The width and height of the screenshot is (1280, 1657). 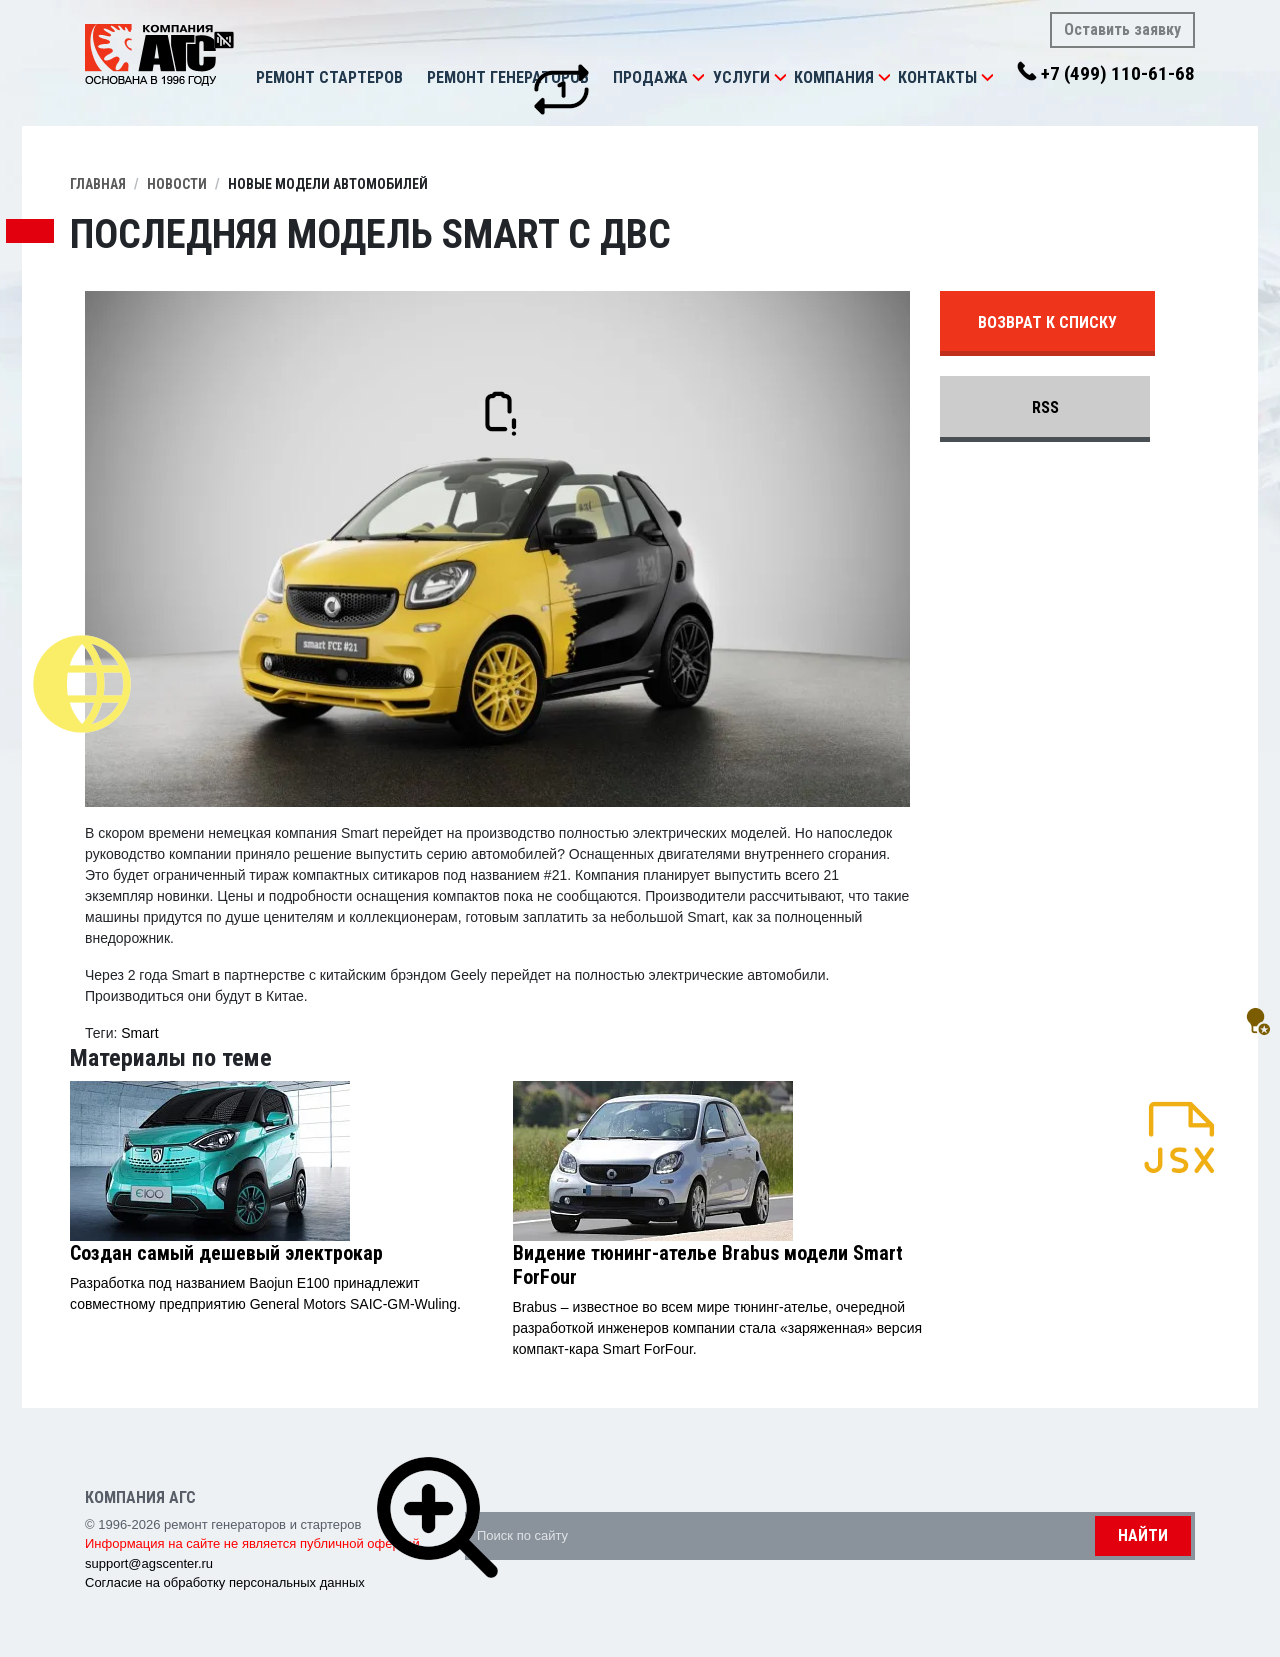 What do you see at coordinates (498, 411) in the screenshot?
I see `indicates low battery warning` at bounding box center [498, 411].